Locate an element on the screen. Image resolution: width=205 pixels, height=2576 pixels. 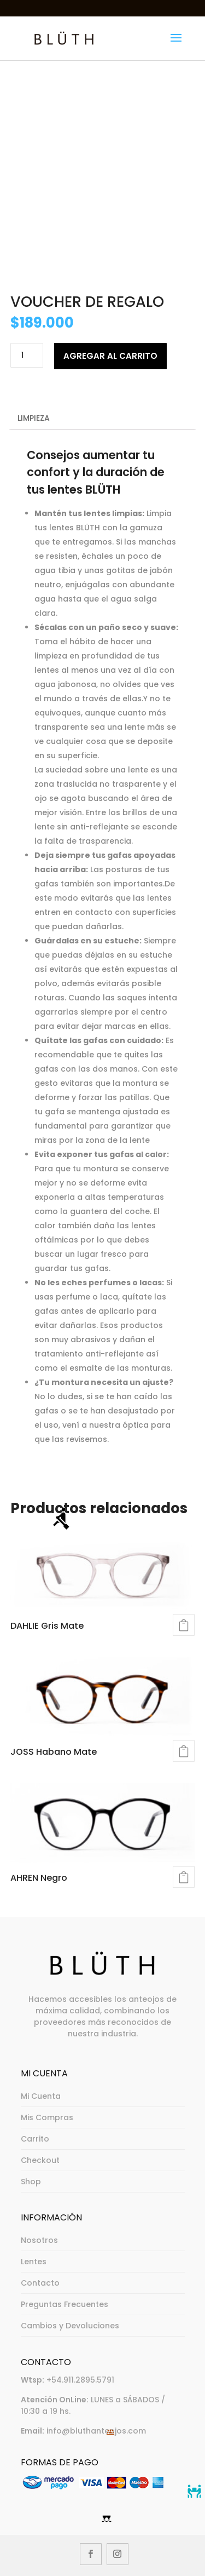
view all team members or users is located at coordinates (110, 2432).